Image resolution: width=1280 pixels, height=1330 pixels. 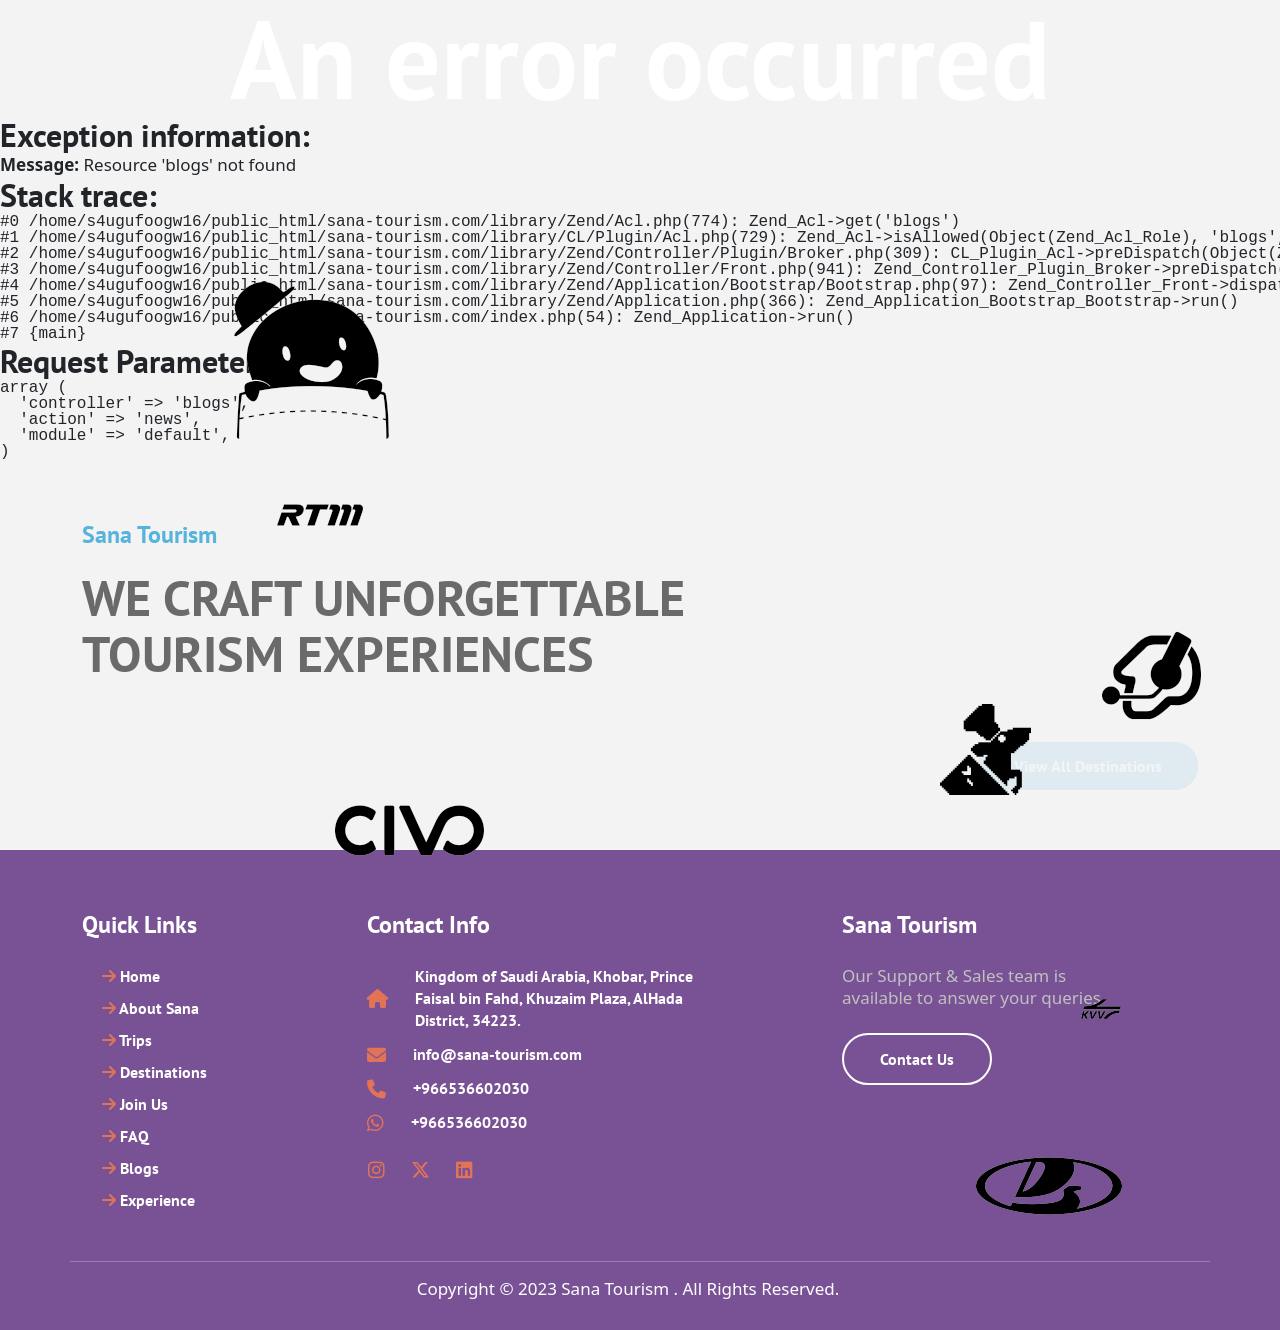 I want to click on open zoiper VoIP calling app, so click(x=1151, y=675).